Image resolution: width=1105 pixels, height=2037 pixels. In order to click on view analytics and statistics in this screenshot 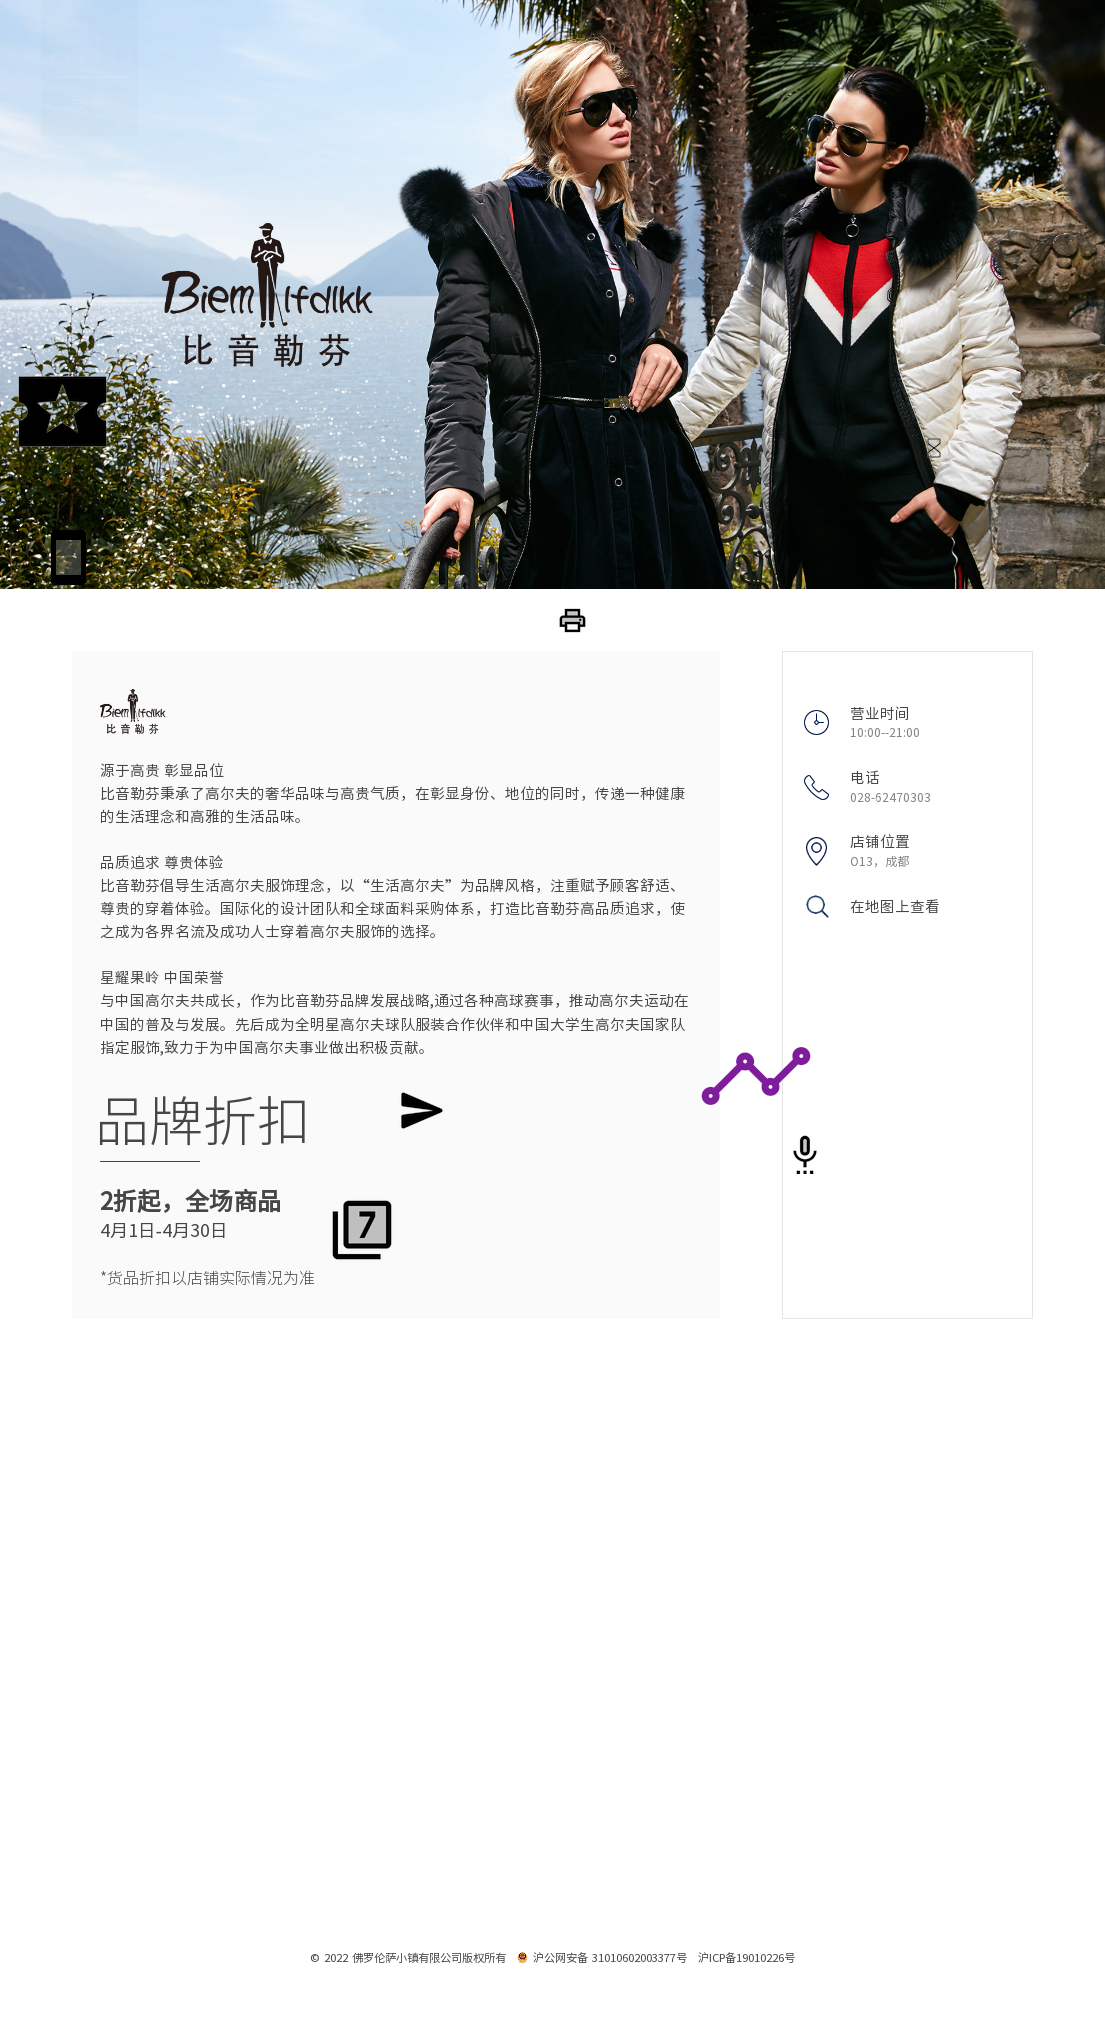, I will do `click(756, 1076)`.